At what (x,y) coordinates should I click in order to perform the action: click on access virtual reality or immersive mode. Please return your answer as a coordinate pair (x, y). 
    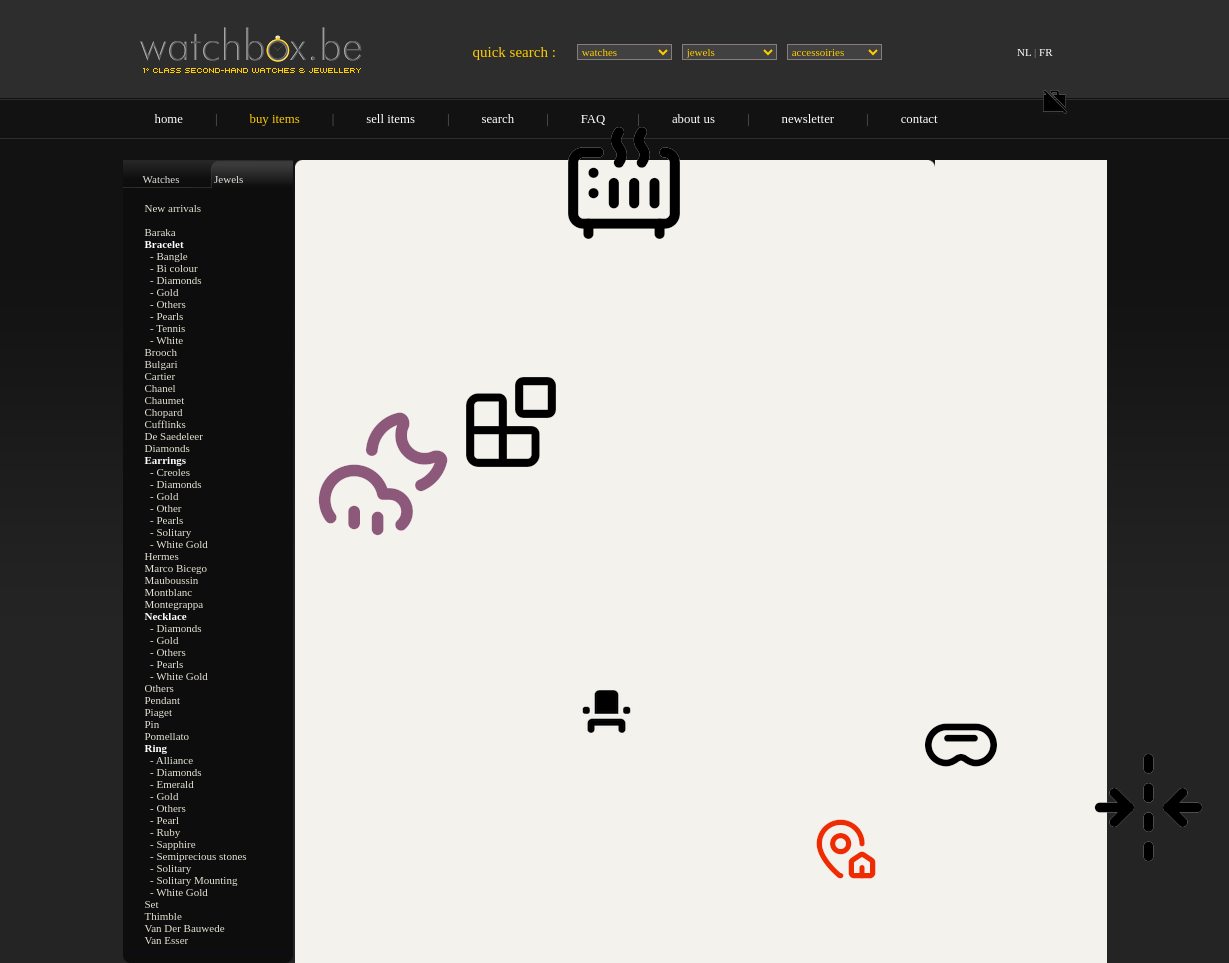
    Looking at the image, I should click on (961, 745).